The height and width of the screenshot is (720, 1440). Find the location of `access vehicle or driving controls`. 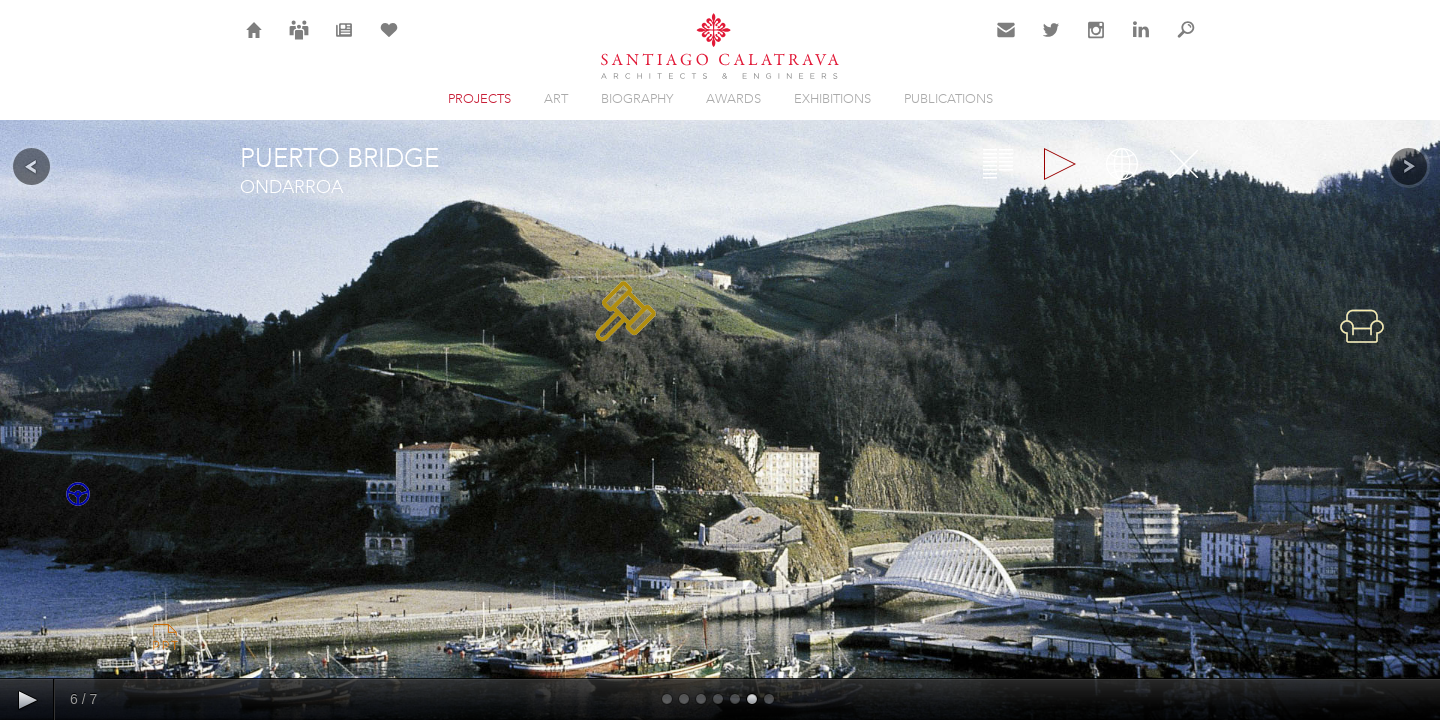

access vehicle or driving controls is located at coordinates (78, 494).